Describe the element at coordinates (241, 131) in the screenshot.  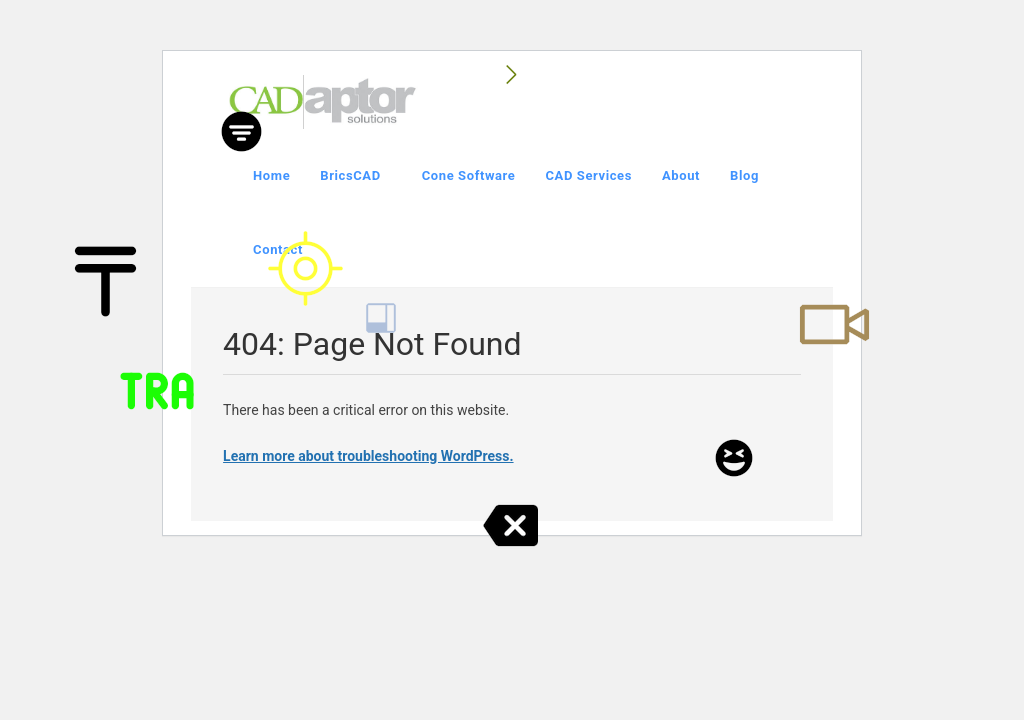
I see `filter or sort content` at that location.